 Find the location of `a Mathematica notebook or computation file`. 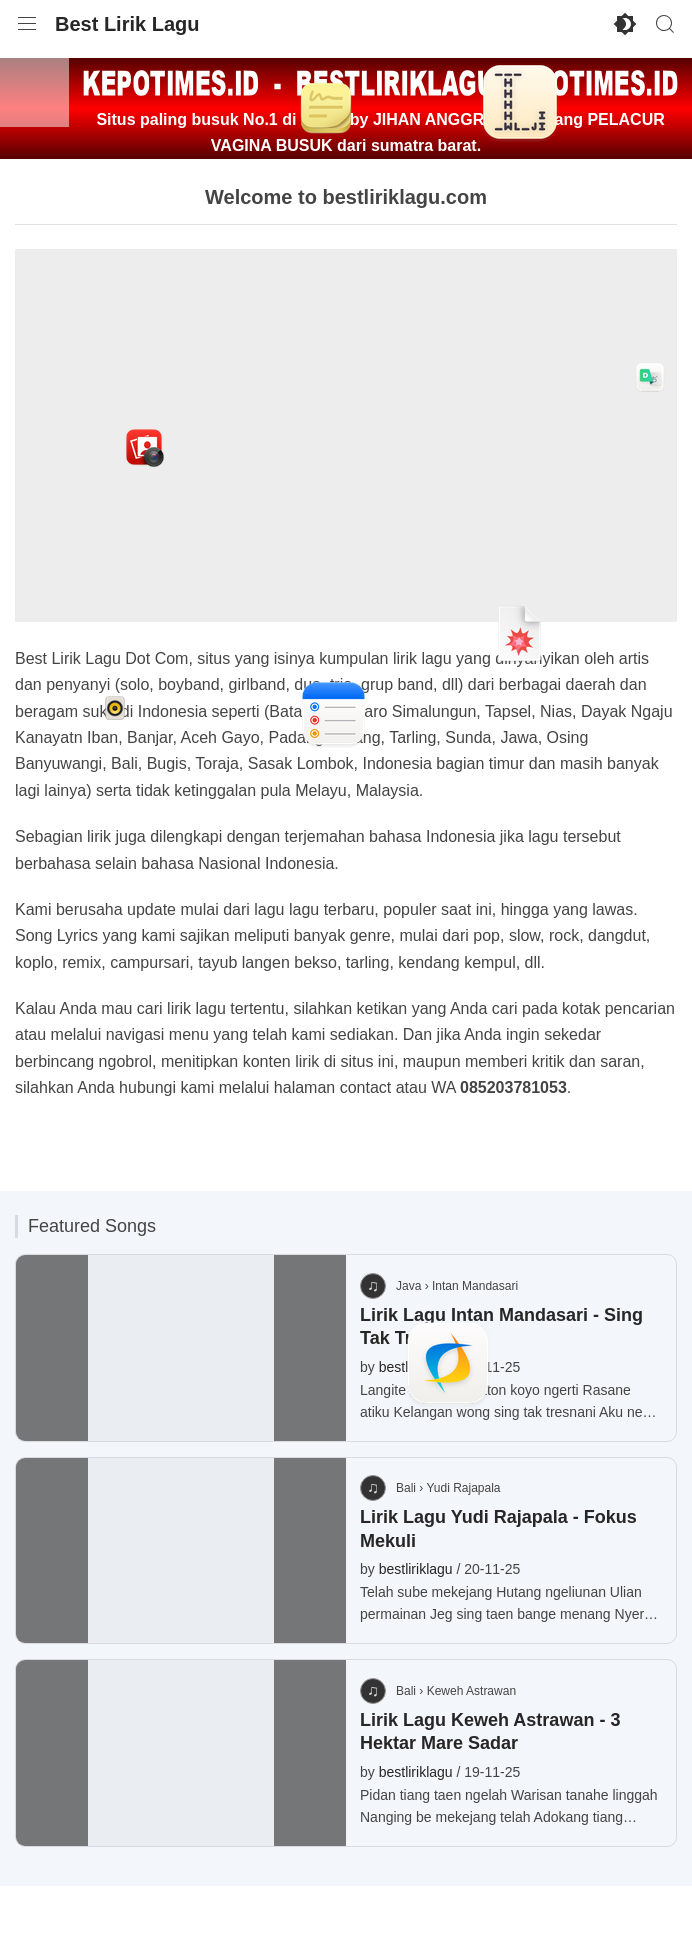

a Mathematica notebook or computation file is located at coordinates (519, 634).